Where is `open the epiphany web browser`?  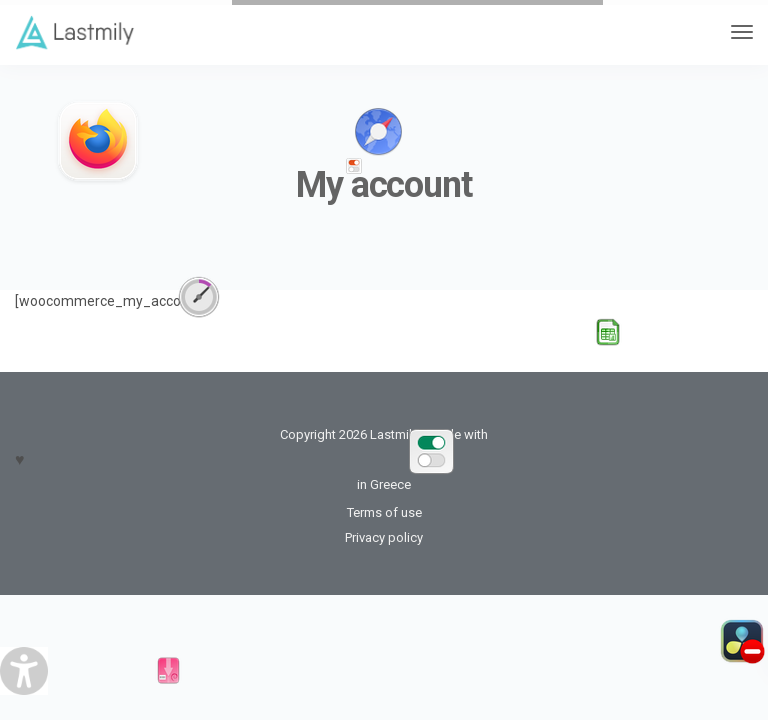
open the epiphany web browser is located at coordinates (378, 131).